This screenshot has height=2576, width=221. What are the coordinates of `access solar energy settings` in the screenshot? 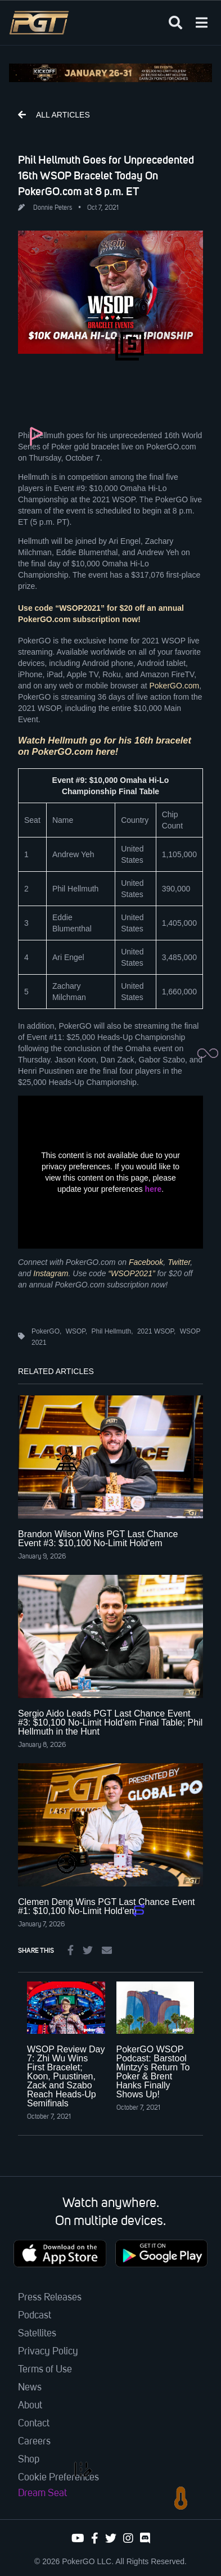 It's located at (66, 1462).